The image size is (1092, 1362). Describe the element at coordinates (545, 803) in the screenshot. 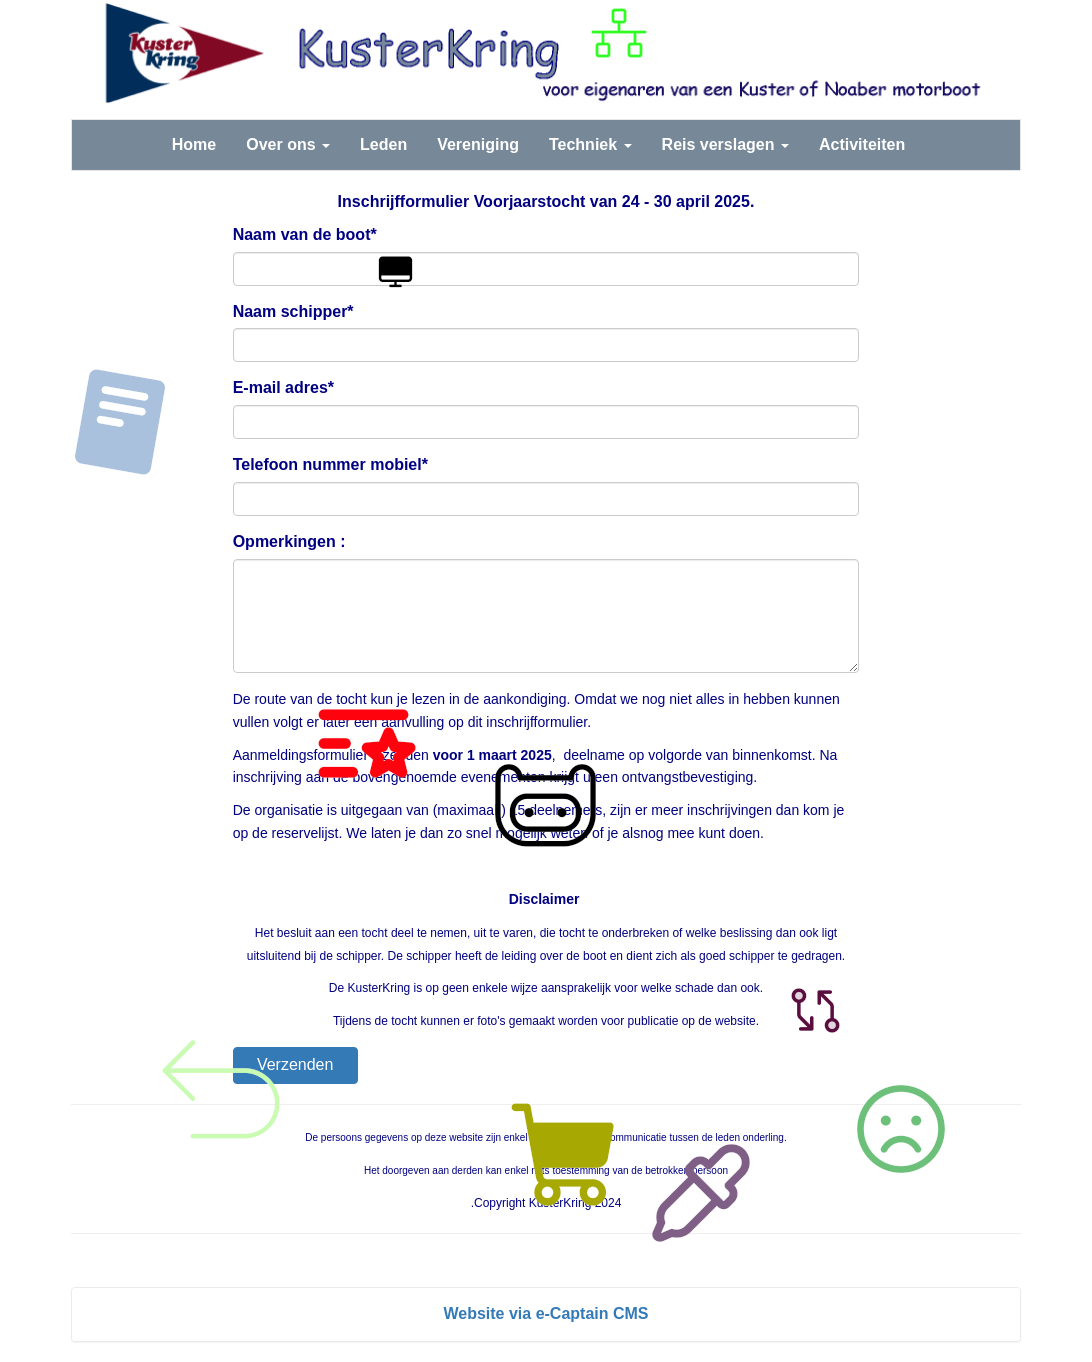

I see `finn the human character icon from adventure time` at that location.